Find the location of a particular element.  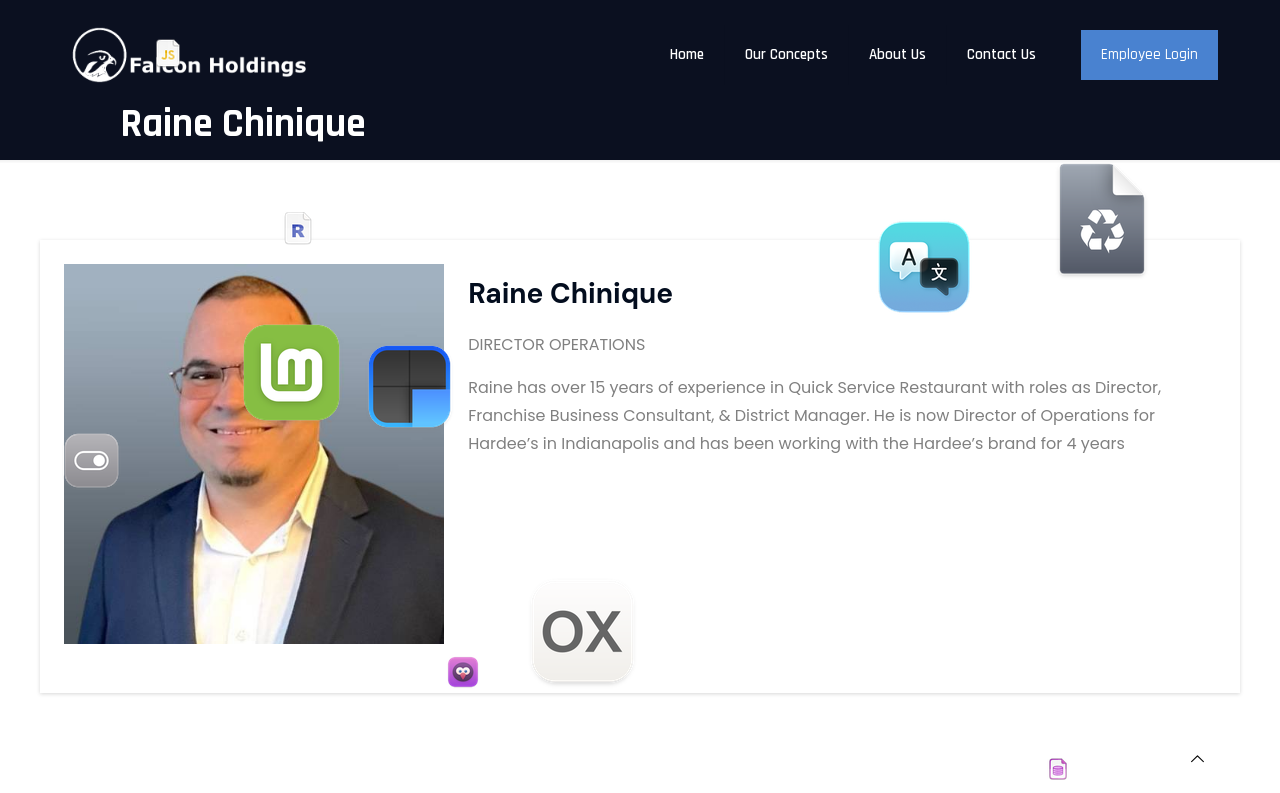

launch the OX app is located at coordinates (582, 631).